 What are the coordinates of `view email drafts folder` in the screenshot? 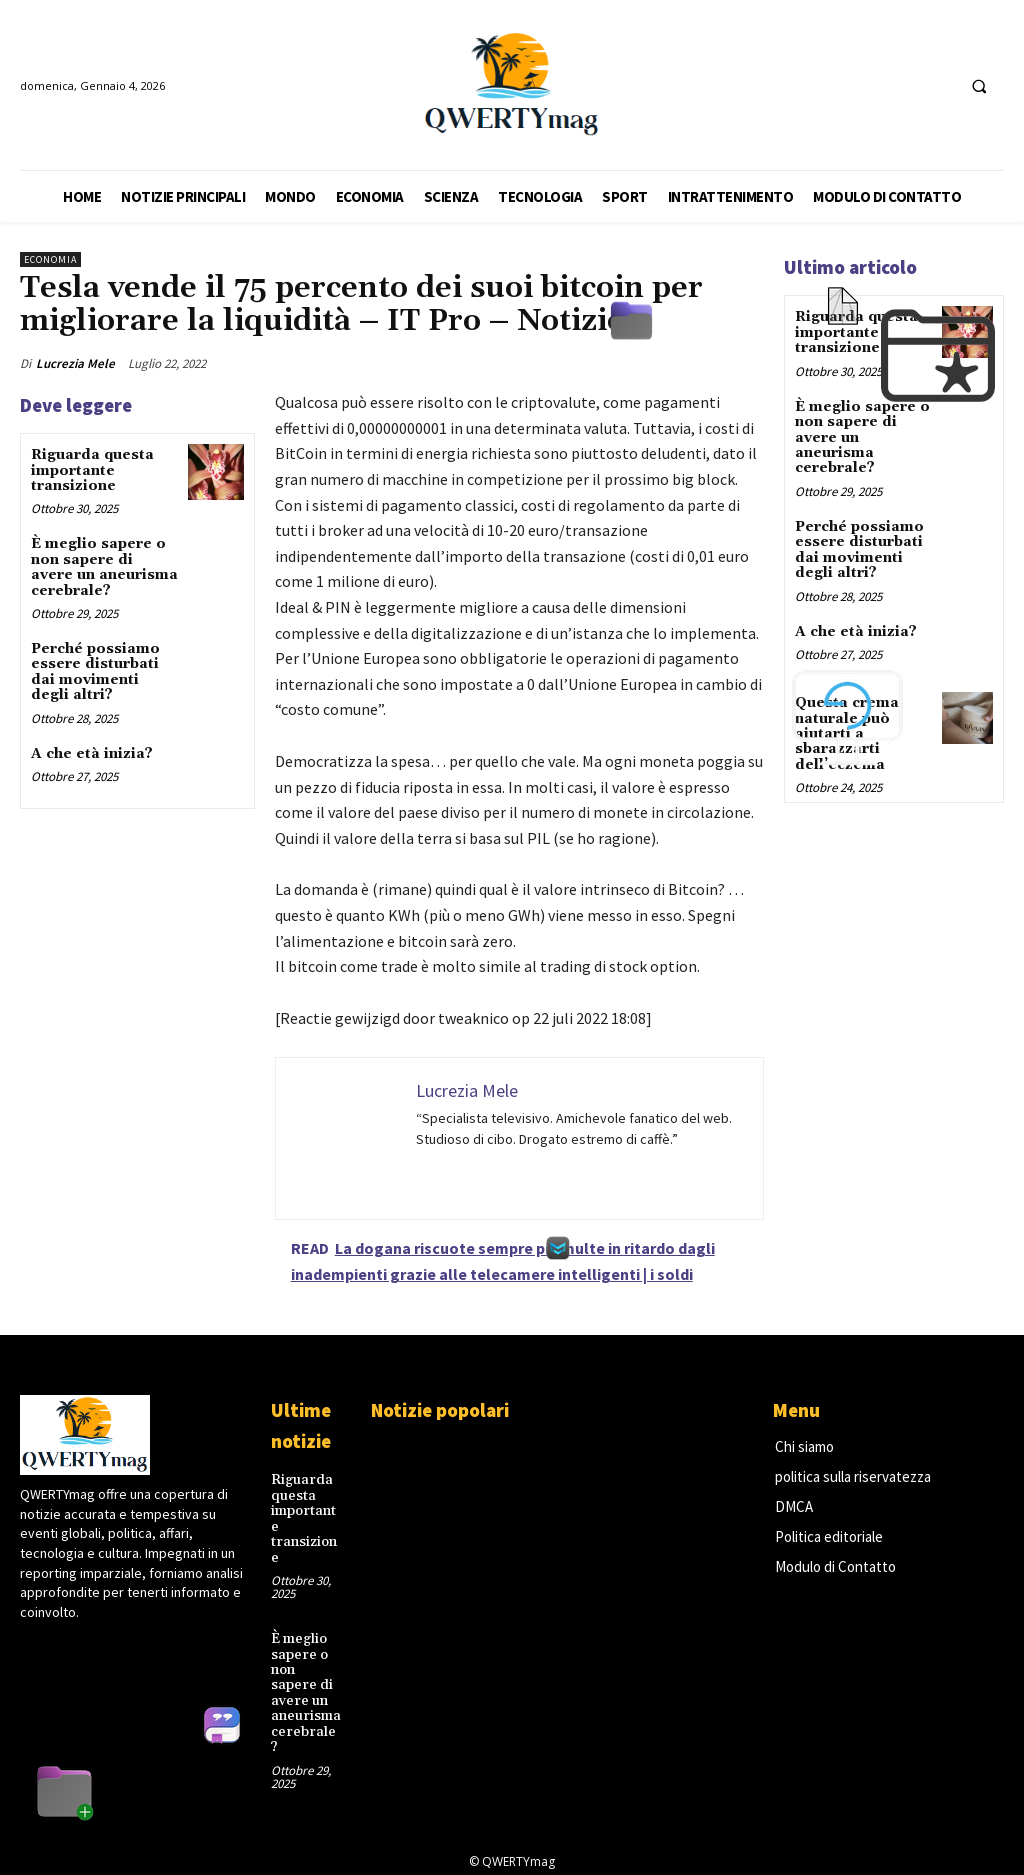 It's located at (843, 306).